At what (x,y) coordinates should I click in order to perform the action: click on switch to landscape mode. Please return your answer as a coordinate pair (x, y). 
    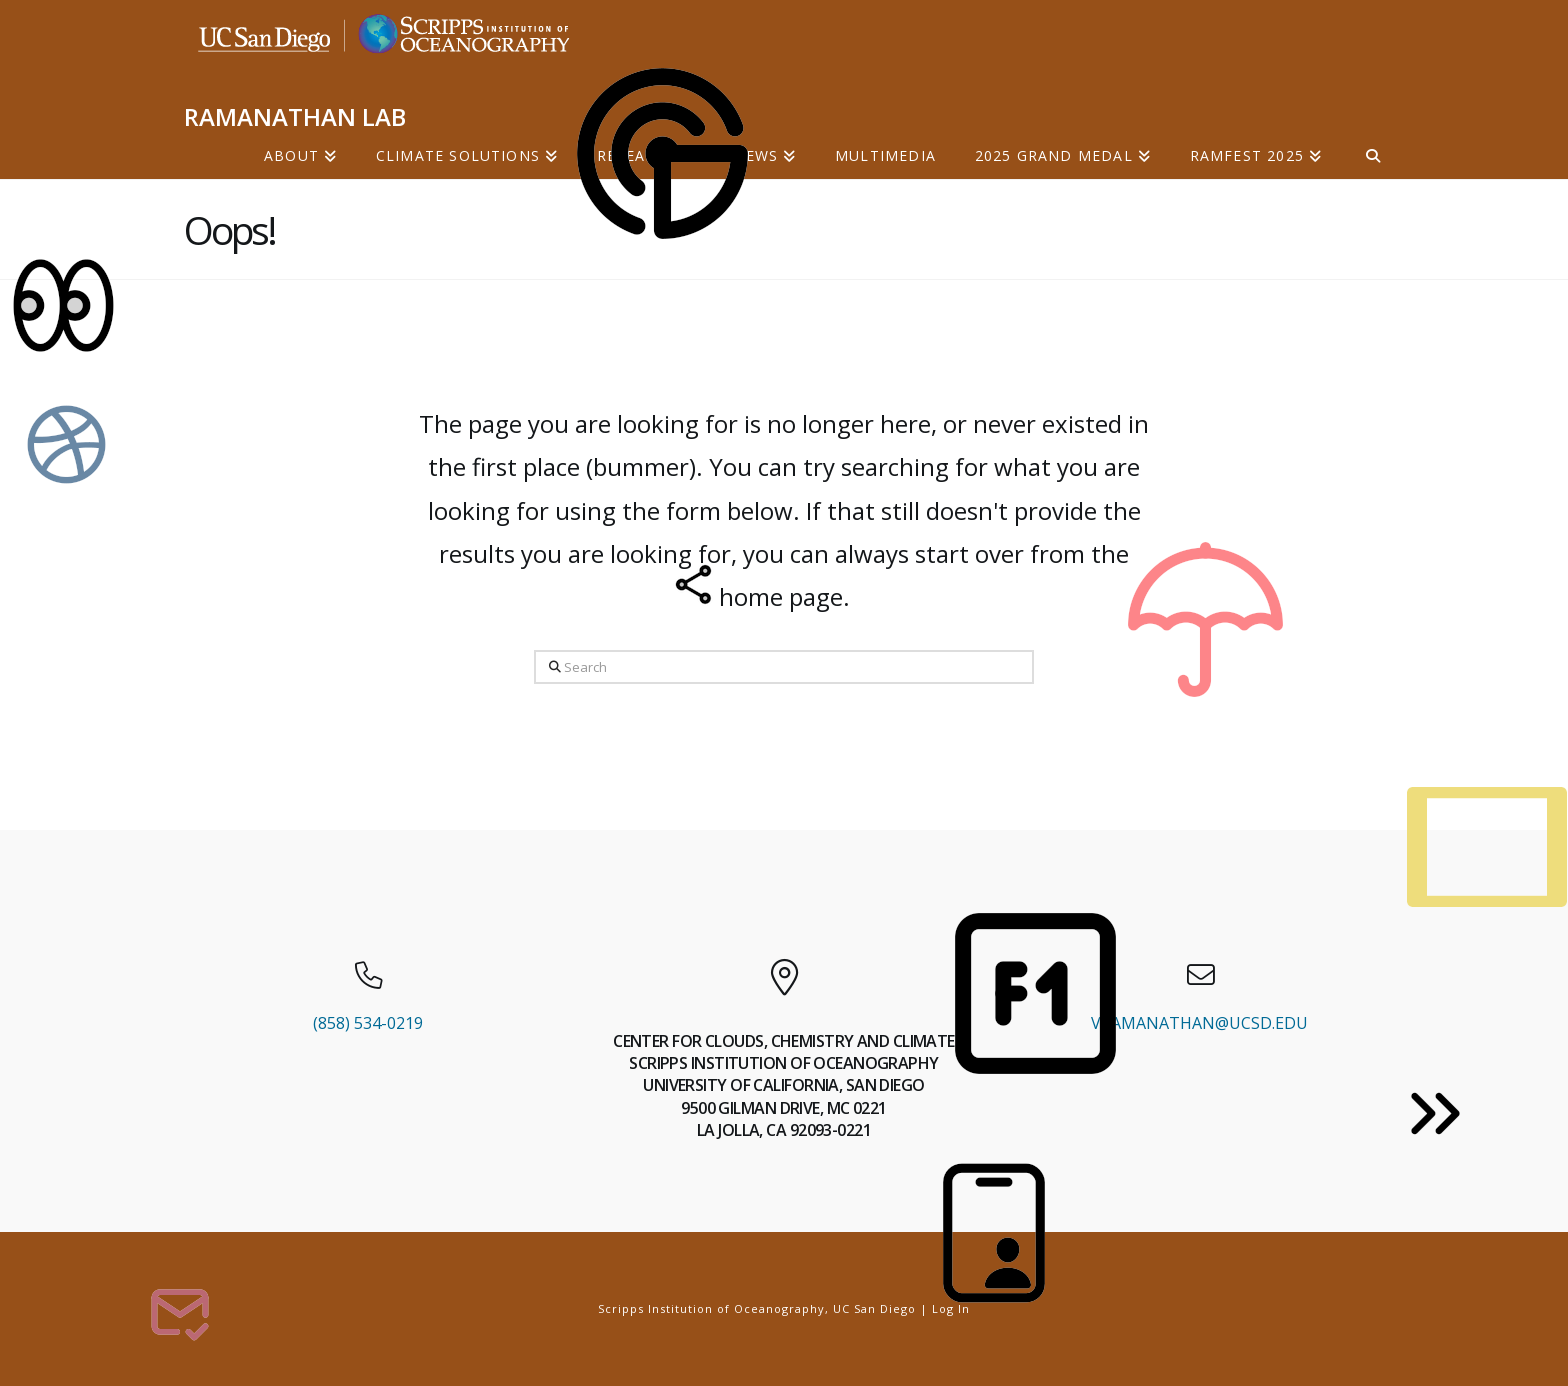
    Looking at the image, I should click on (1487, 847).